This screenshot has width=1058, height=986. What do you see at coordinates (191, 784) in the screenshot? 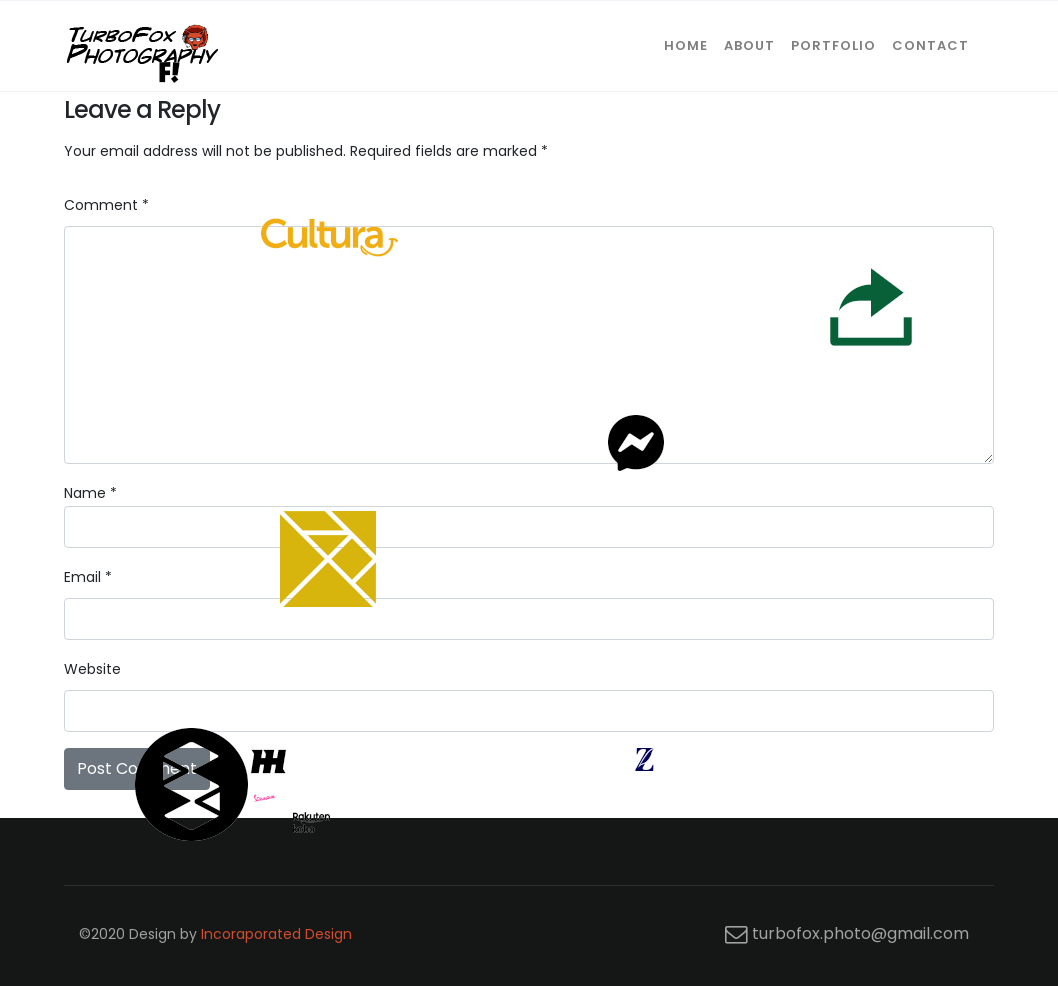
I see `open scrapbox app` at bounding box center [191, 784].